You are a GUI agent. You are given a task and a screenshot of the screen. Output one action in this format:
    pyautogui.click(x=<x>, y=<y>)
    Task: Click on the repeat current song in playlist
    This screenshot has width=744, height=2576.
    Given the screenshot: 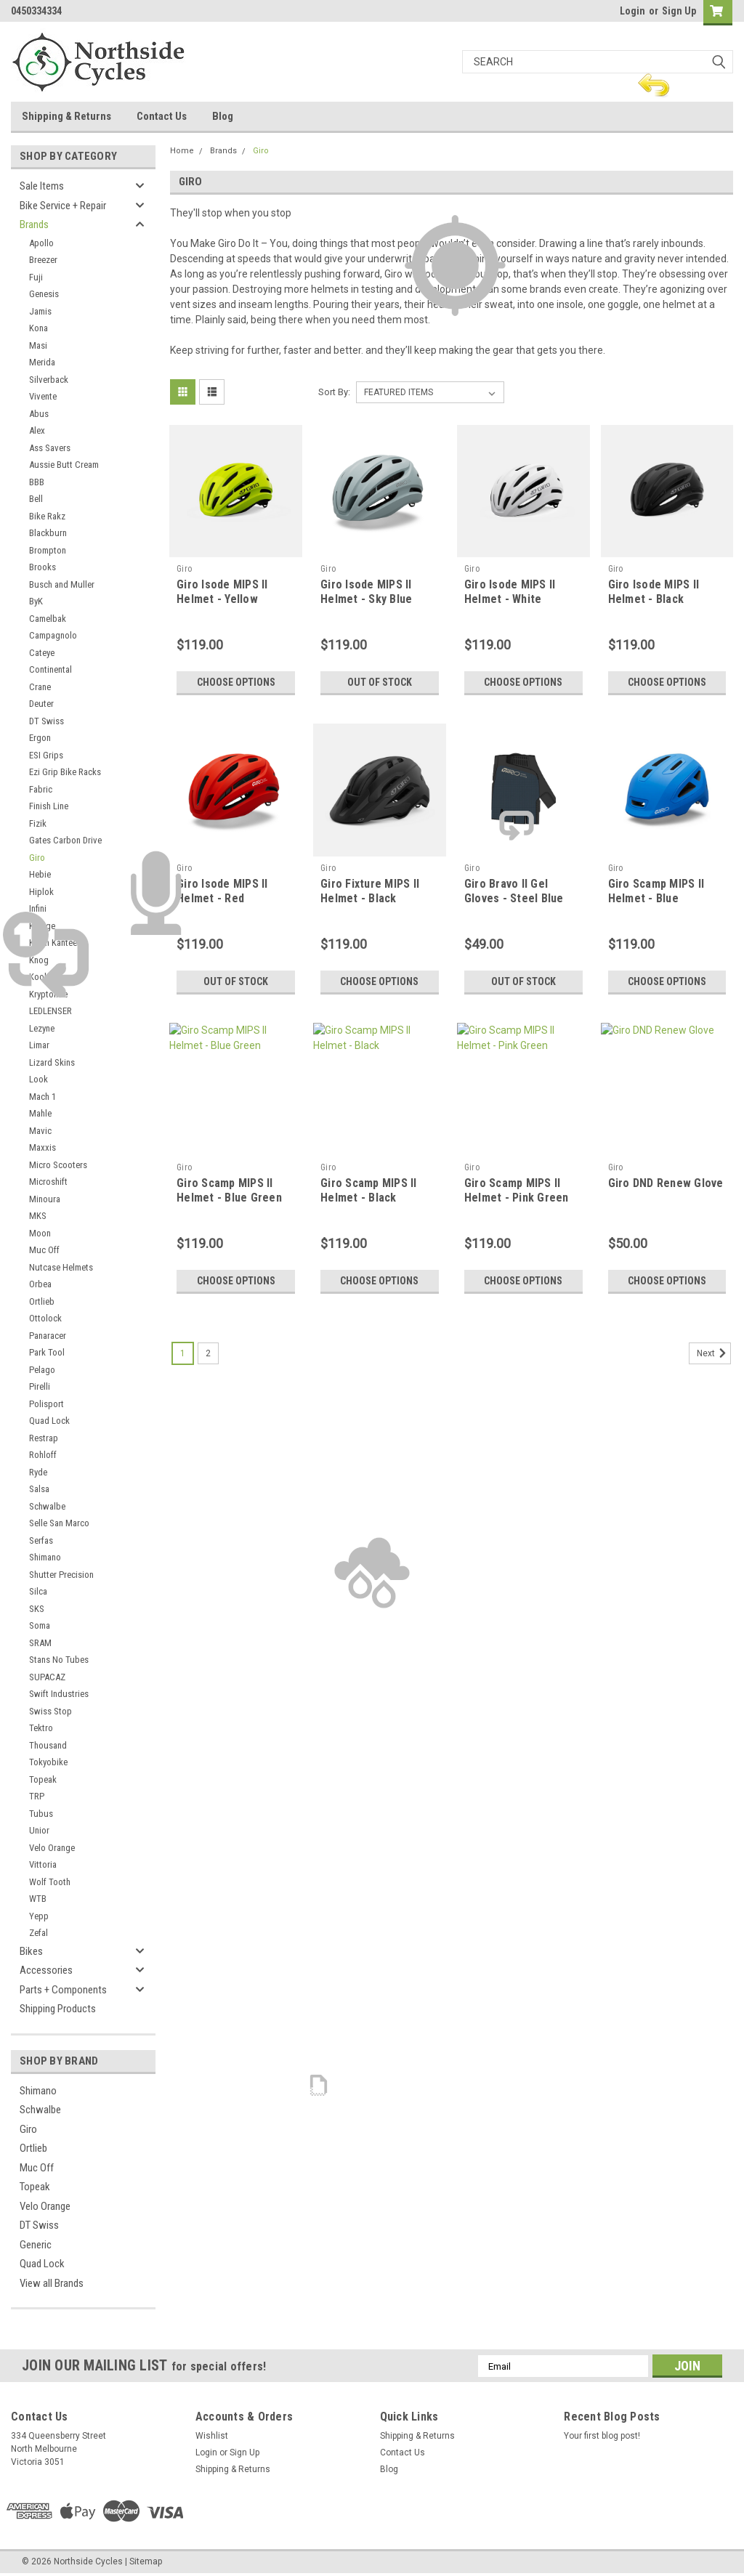 What is the action you would take?
    pyautogui.click(x=49, y=957)
    